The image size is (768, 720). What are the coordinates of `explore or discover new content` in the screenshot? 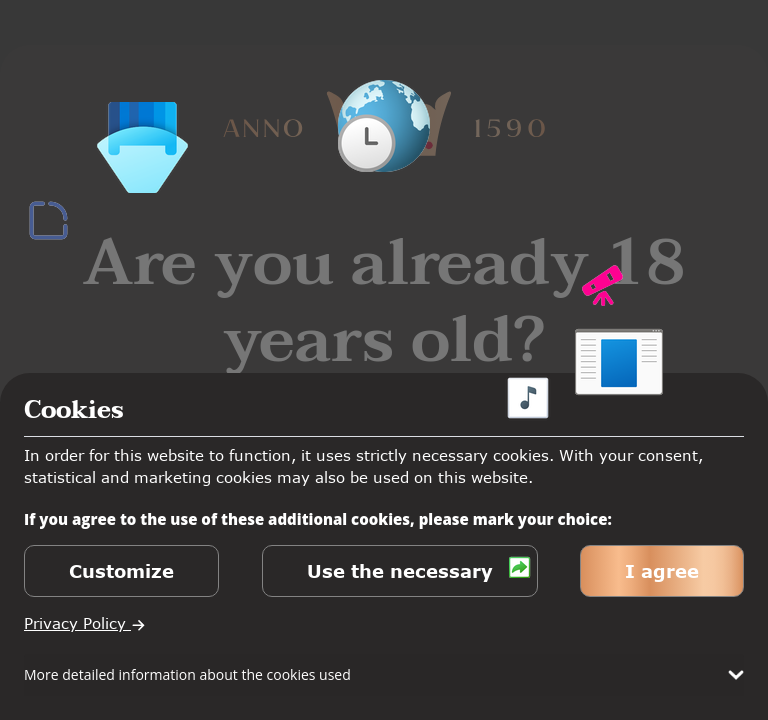 It's located at (602, 285).